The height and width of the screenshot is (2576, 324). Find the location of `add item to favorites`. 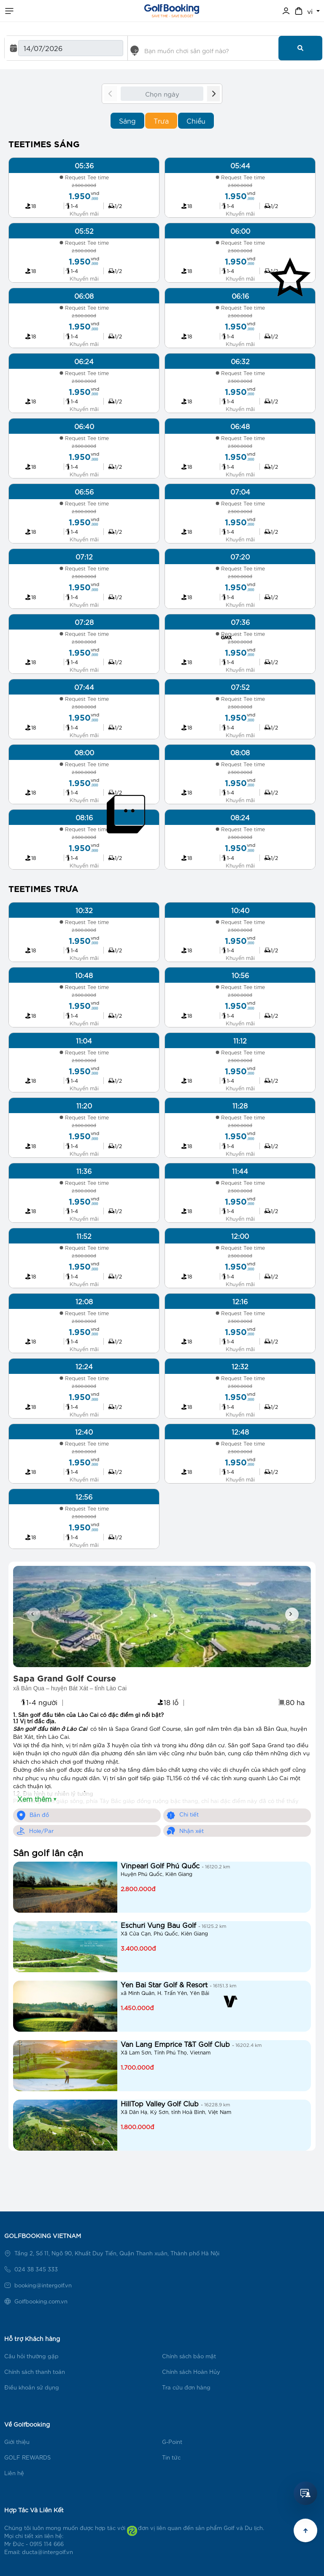

add item to favorites is located at coordinates (290, 278).